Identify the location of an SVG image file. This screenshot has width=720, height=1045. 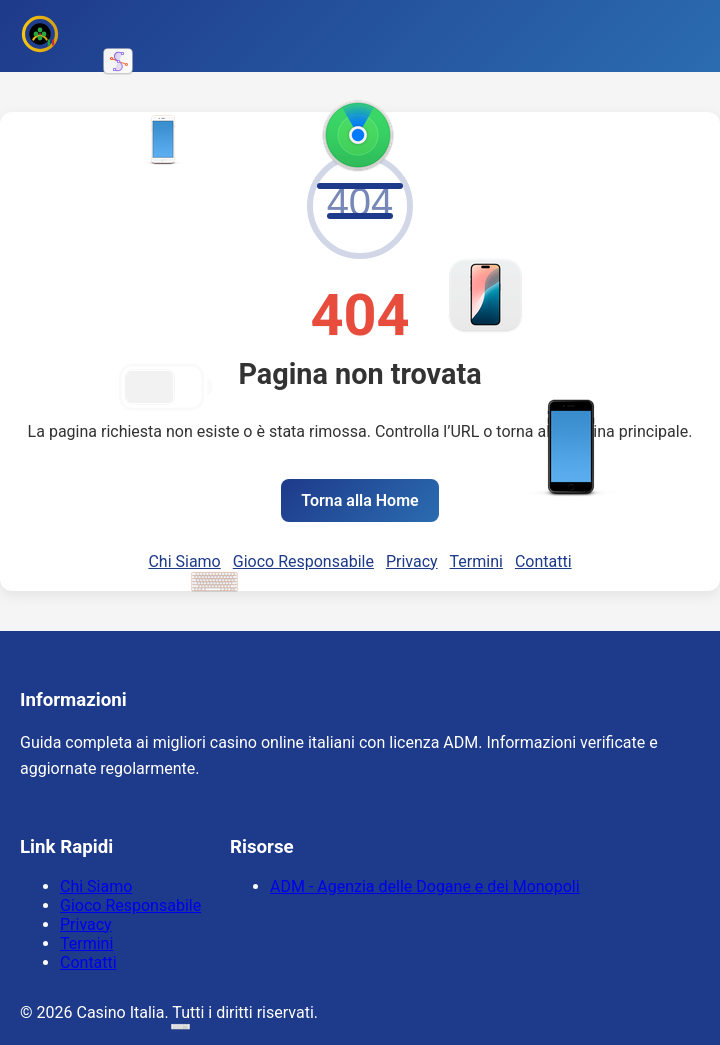
(118, 60).